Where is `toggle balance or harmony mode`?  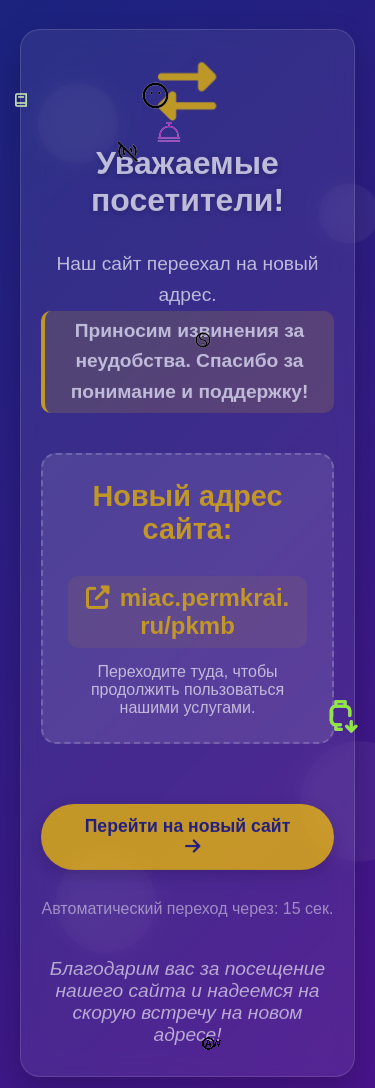
toggle balance or harmony mode is located at coordinates (203, 340).